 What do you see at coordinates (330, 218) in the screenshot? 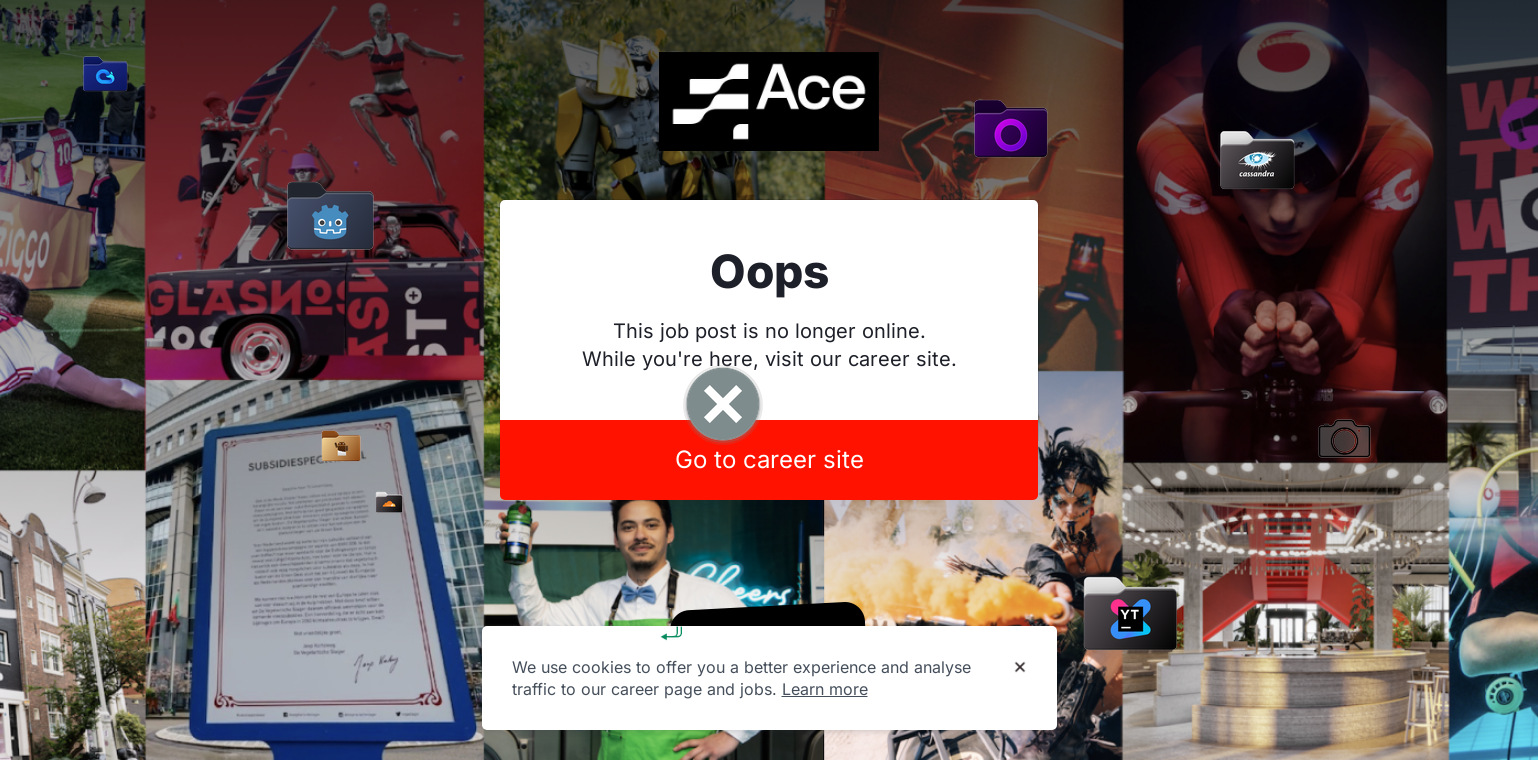
I see `folder containing Godot game engine project files` at bounding box center [330, 218].